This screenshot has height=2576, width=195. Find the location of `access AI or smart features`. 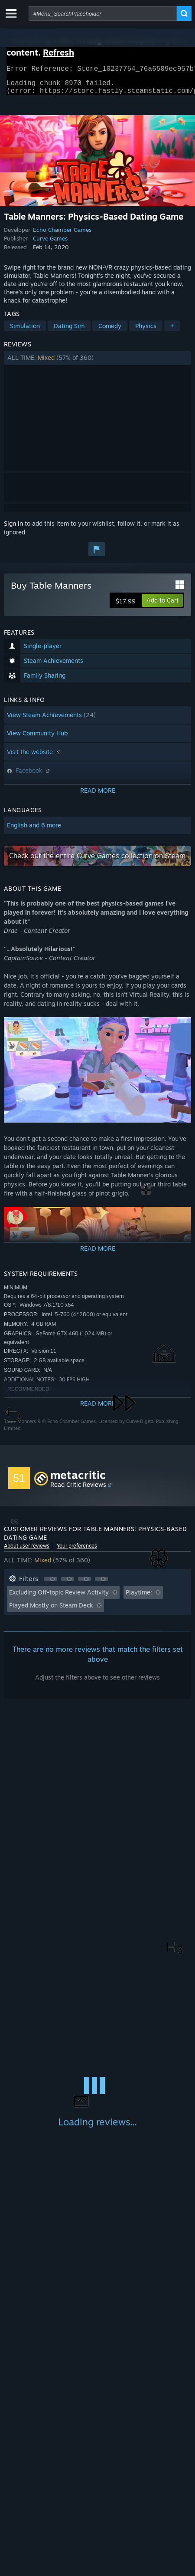

access AI or smart features is located at coordinates (159, 1558).